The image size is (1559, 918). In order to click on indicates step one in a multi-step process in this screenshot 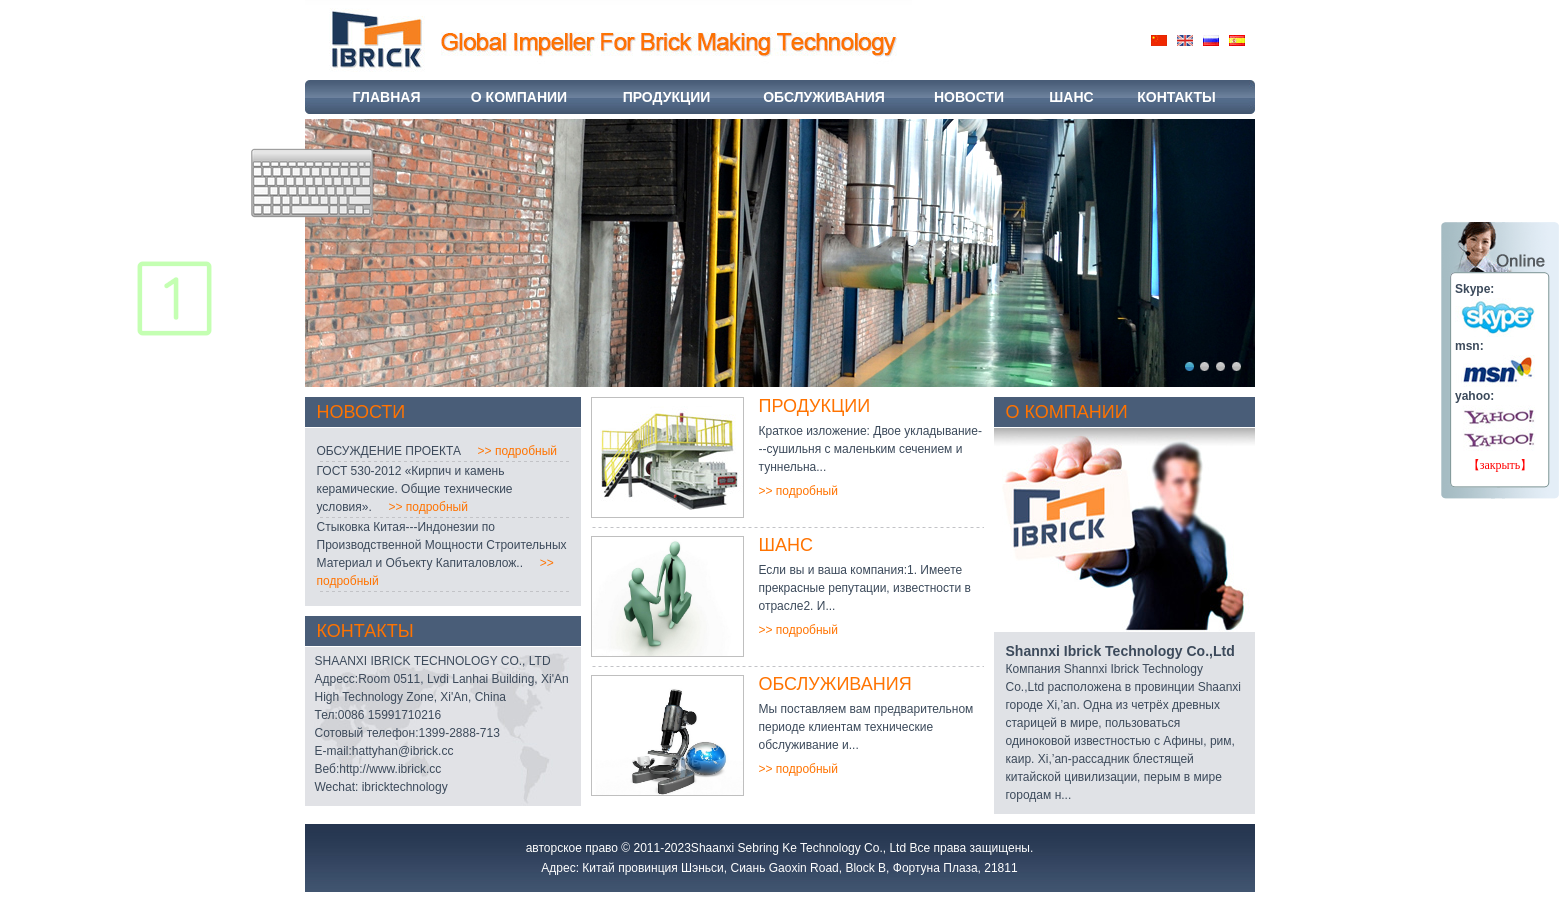, I will do `click(174, 298)`.